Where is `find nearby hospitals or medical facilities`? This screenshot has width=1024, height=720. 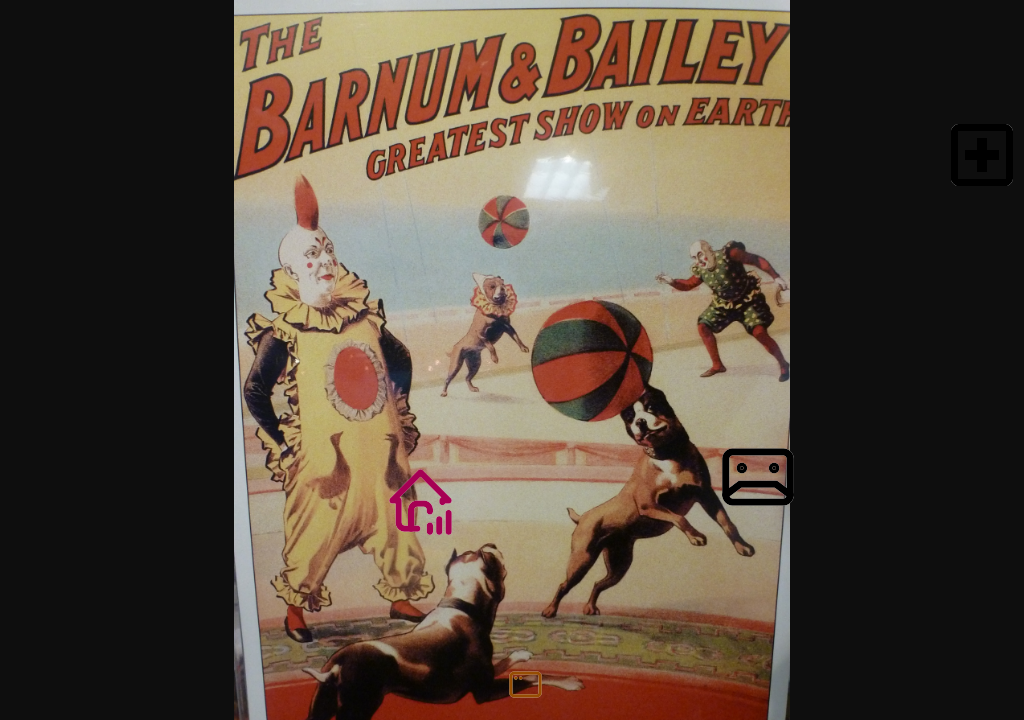 find nearby hospitals or medical facilities is located at coordinates (982, 155).